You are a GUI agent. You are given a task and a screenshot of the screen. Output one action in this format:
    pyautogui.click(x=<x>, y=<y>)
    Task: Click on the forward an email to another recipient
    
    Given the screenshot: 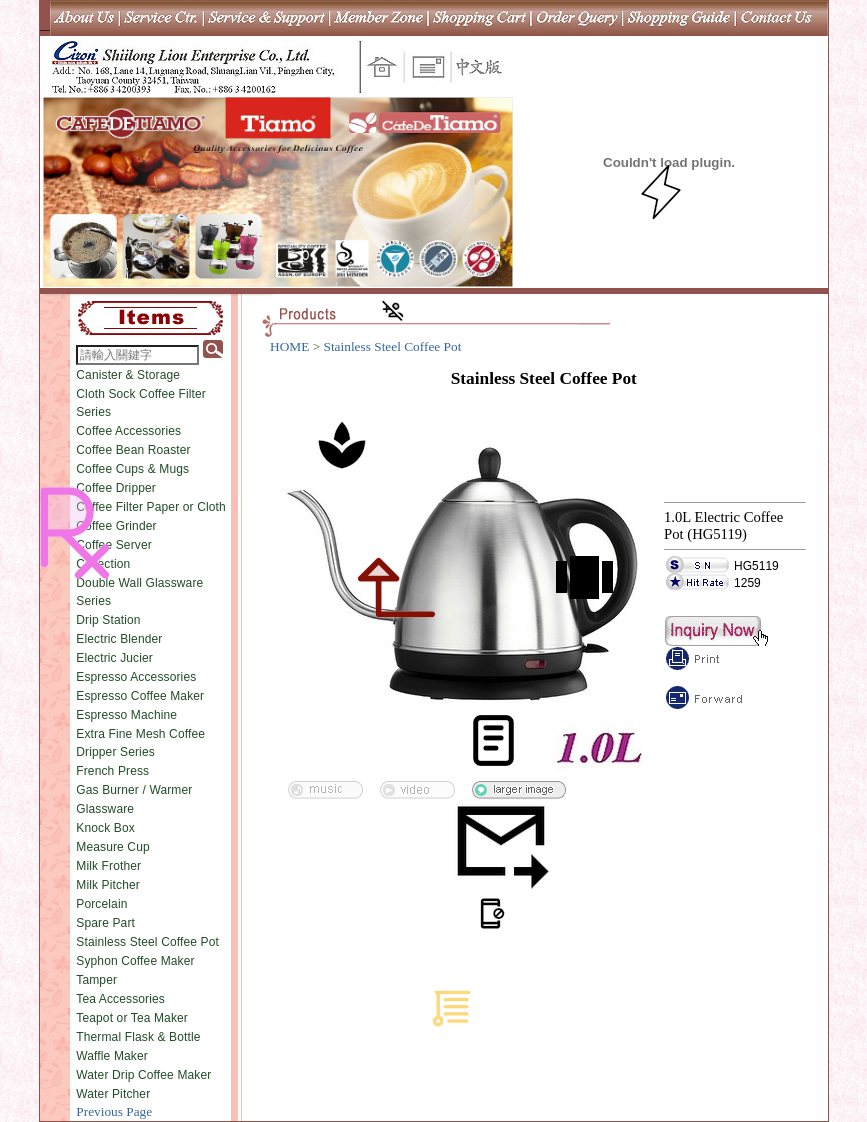 What is the action you would take?
    pyautogui.click(x=501, y=841)
    